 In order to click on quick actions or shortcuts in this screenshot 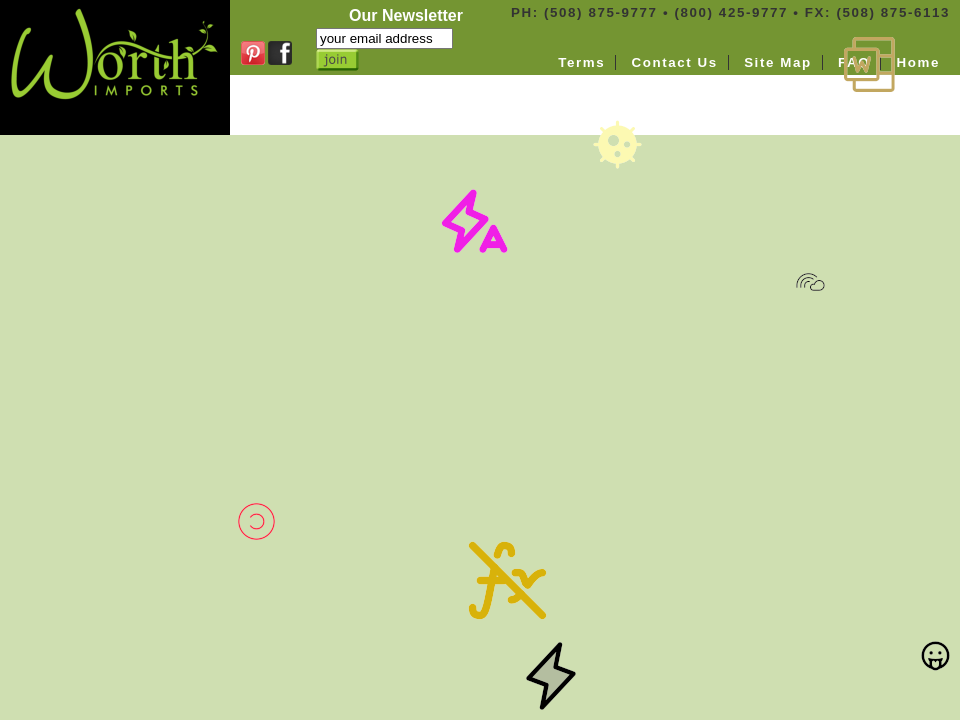, I will do `click(551, 676)`.